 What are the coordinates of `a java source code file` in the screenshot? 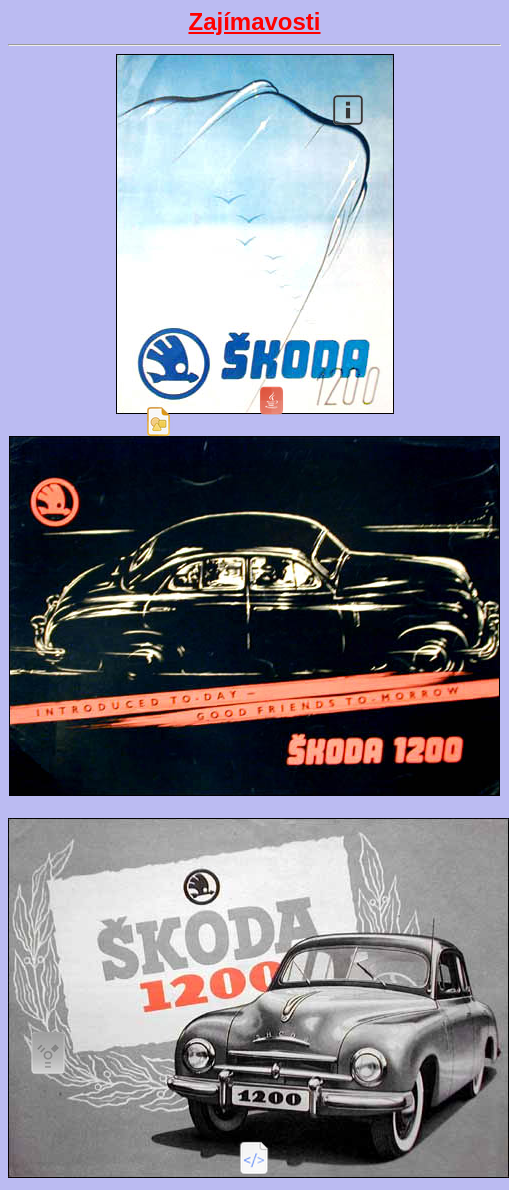 It's located at (271, 400).